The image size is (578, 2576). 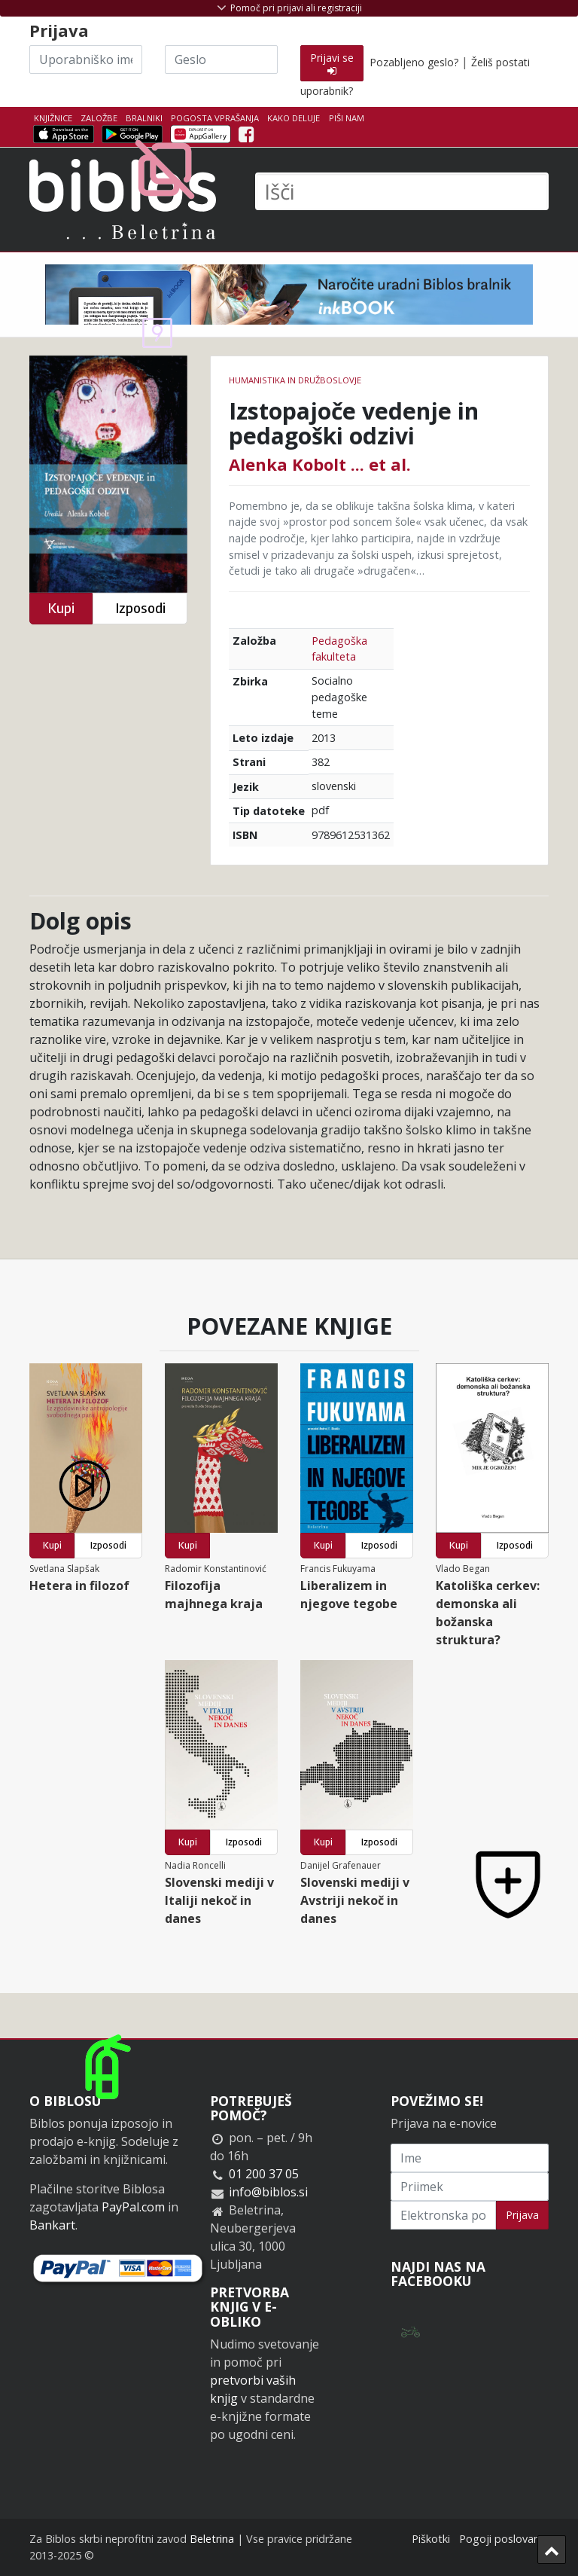 I want to click on select motorcycle as vehicle type, so click(x=410, y=2332).